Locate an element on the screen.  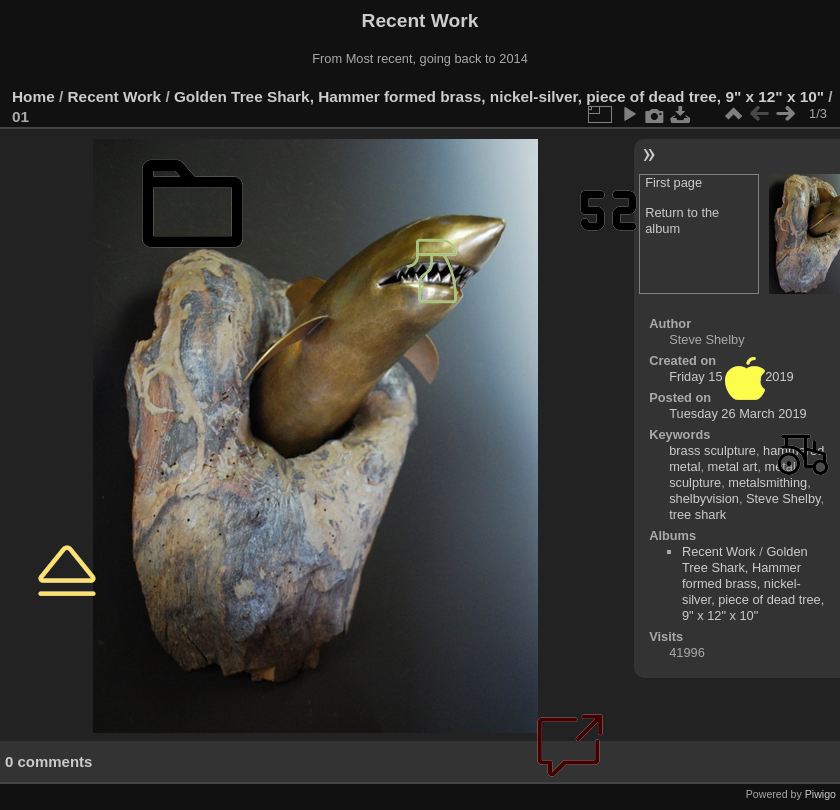
access your files and documents is located at coordinates (192, 204).